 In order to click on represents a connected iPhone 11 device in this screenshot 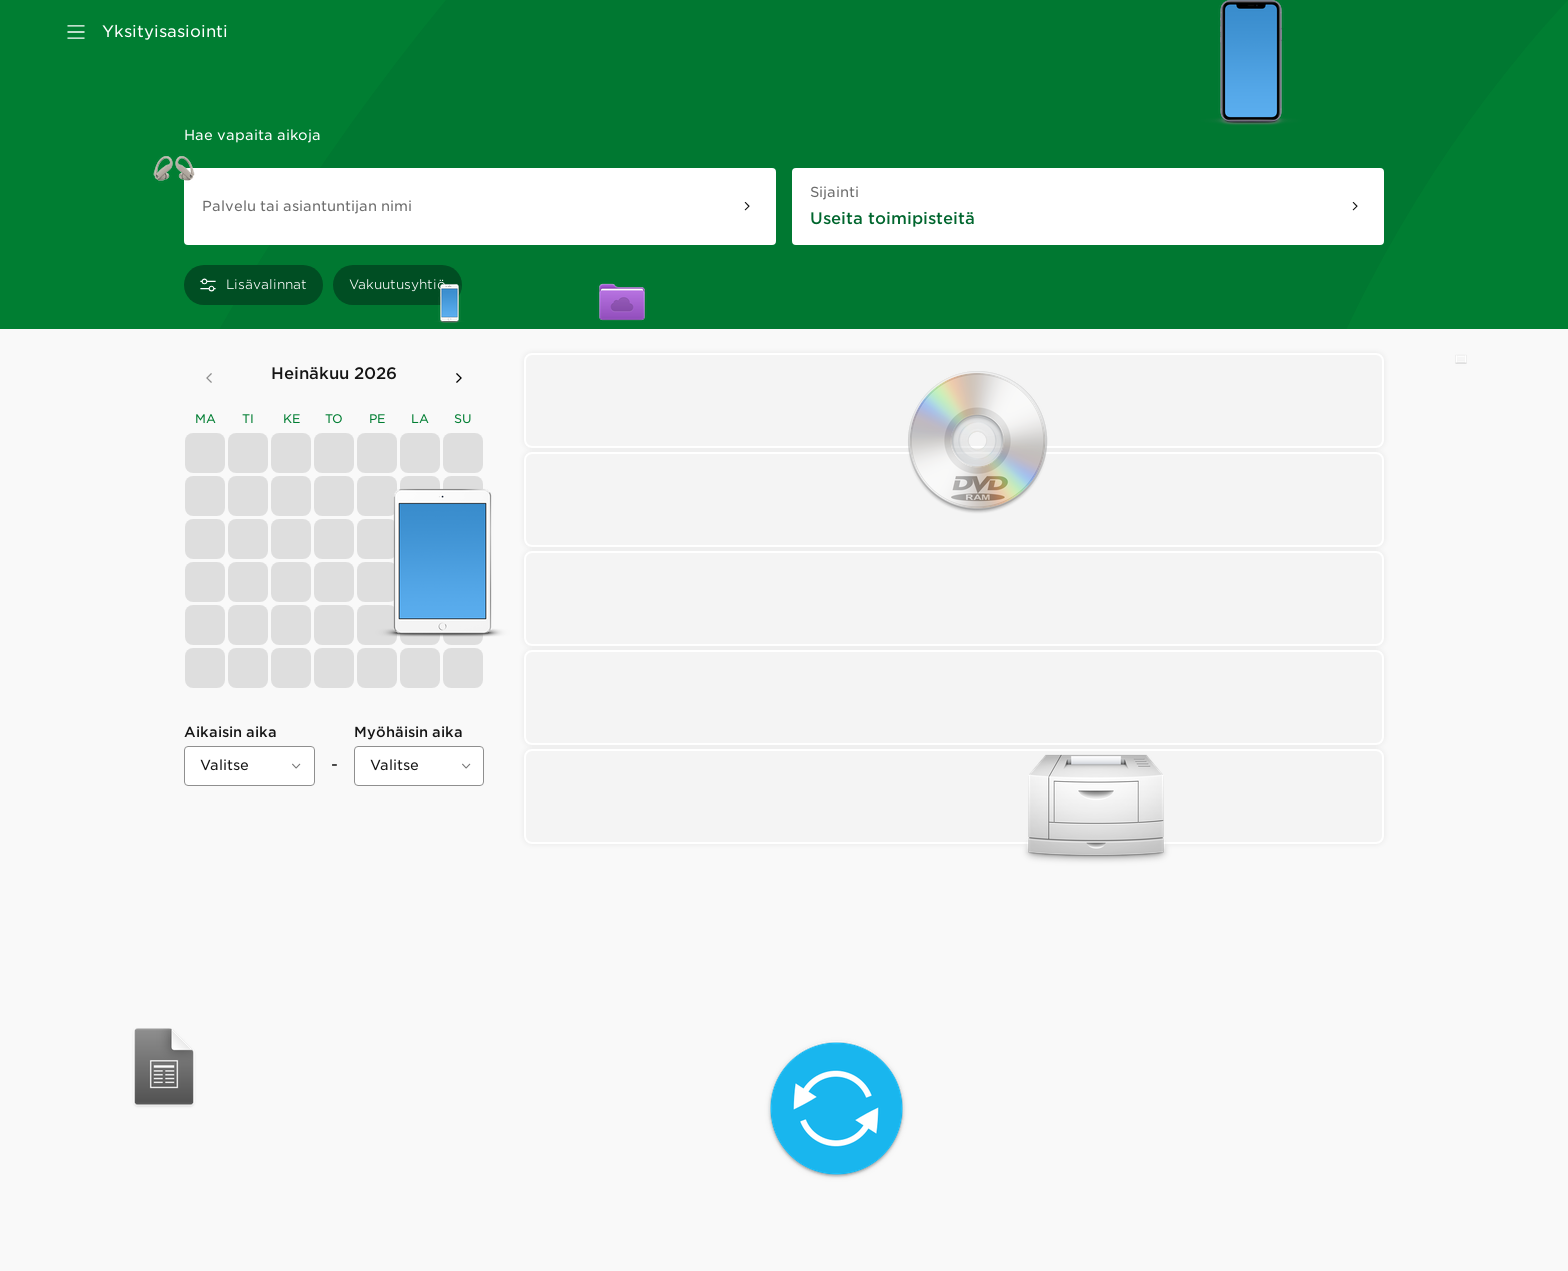, I will do `click(1251, 63)`.